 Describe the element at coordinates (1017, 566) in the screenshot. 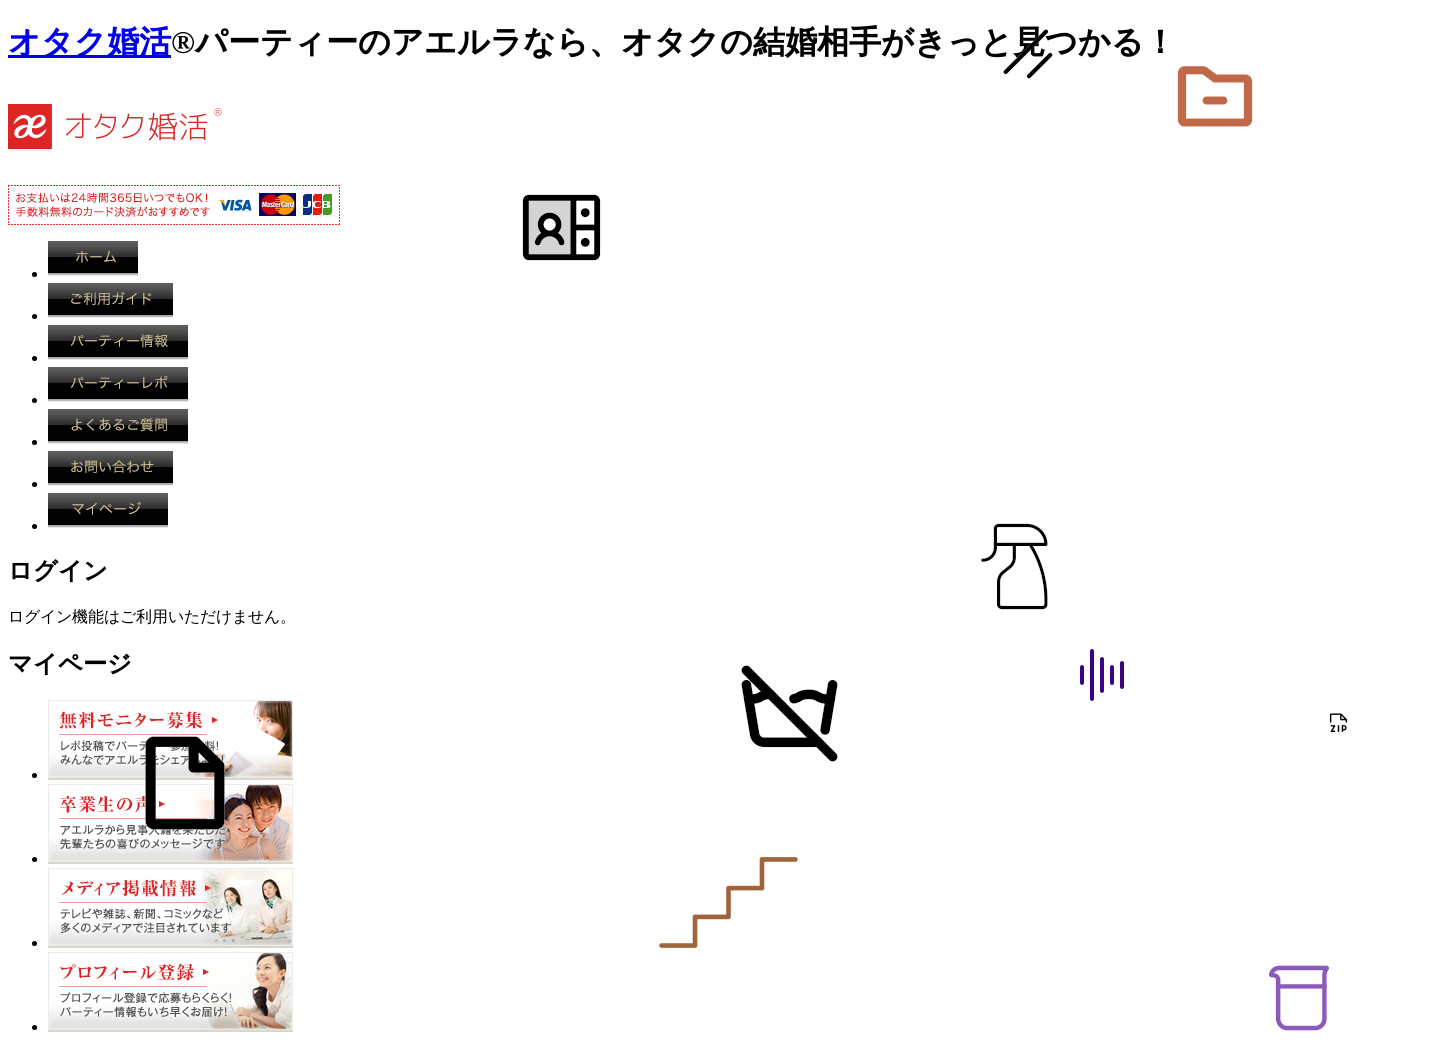

I see `access cleaning or household supplies` at that location.